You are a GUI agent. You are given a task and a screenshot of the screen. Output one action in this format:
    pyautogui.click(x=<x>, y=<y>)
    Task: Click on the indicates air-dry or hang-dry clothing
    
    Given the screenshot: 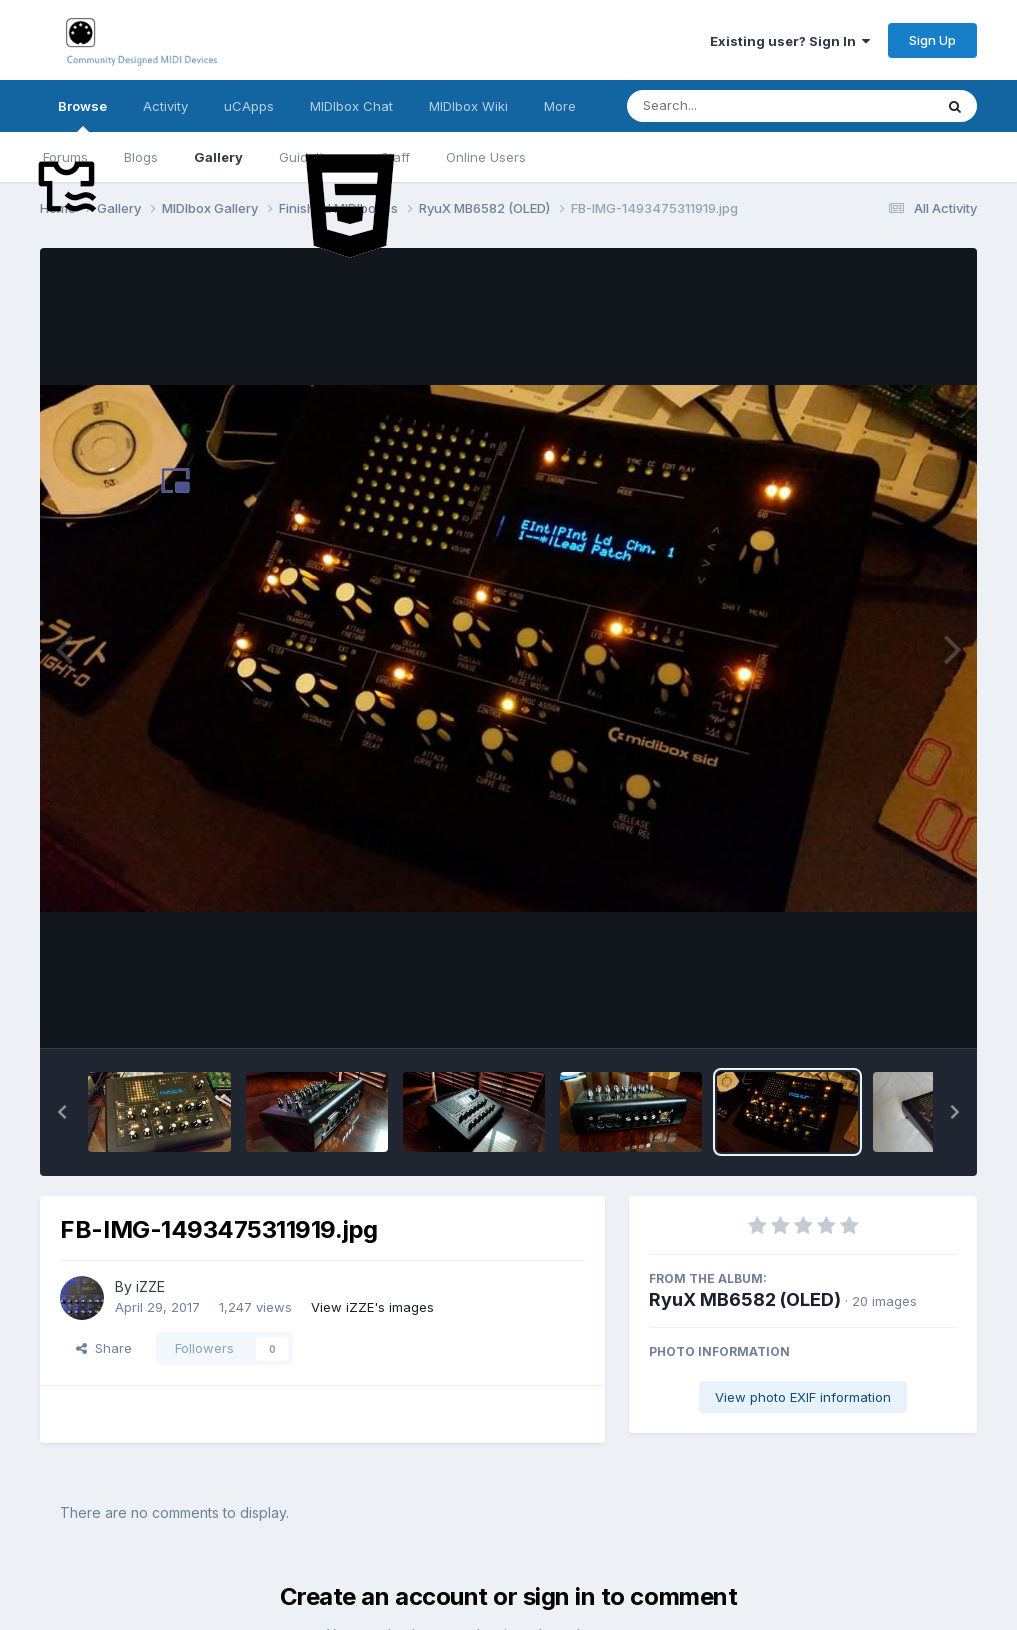 What is the action you would take?
    pyautogui.click(x=66, y=186)
    